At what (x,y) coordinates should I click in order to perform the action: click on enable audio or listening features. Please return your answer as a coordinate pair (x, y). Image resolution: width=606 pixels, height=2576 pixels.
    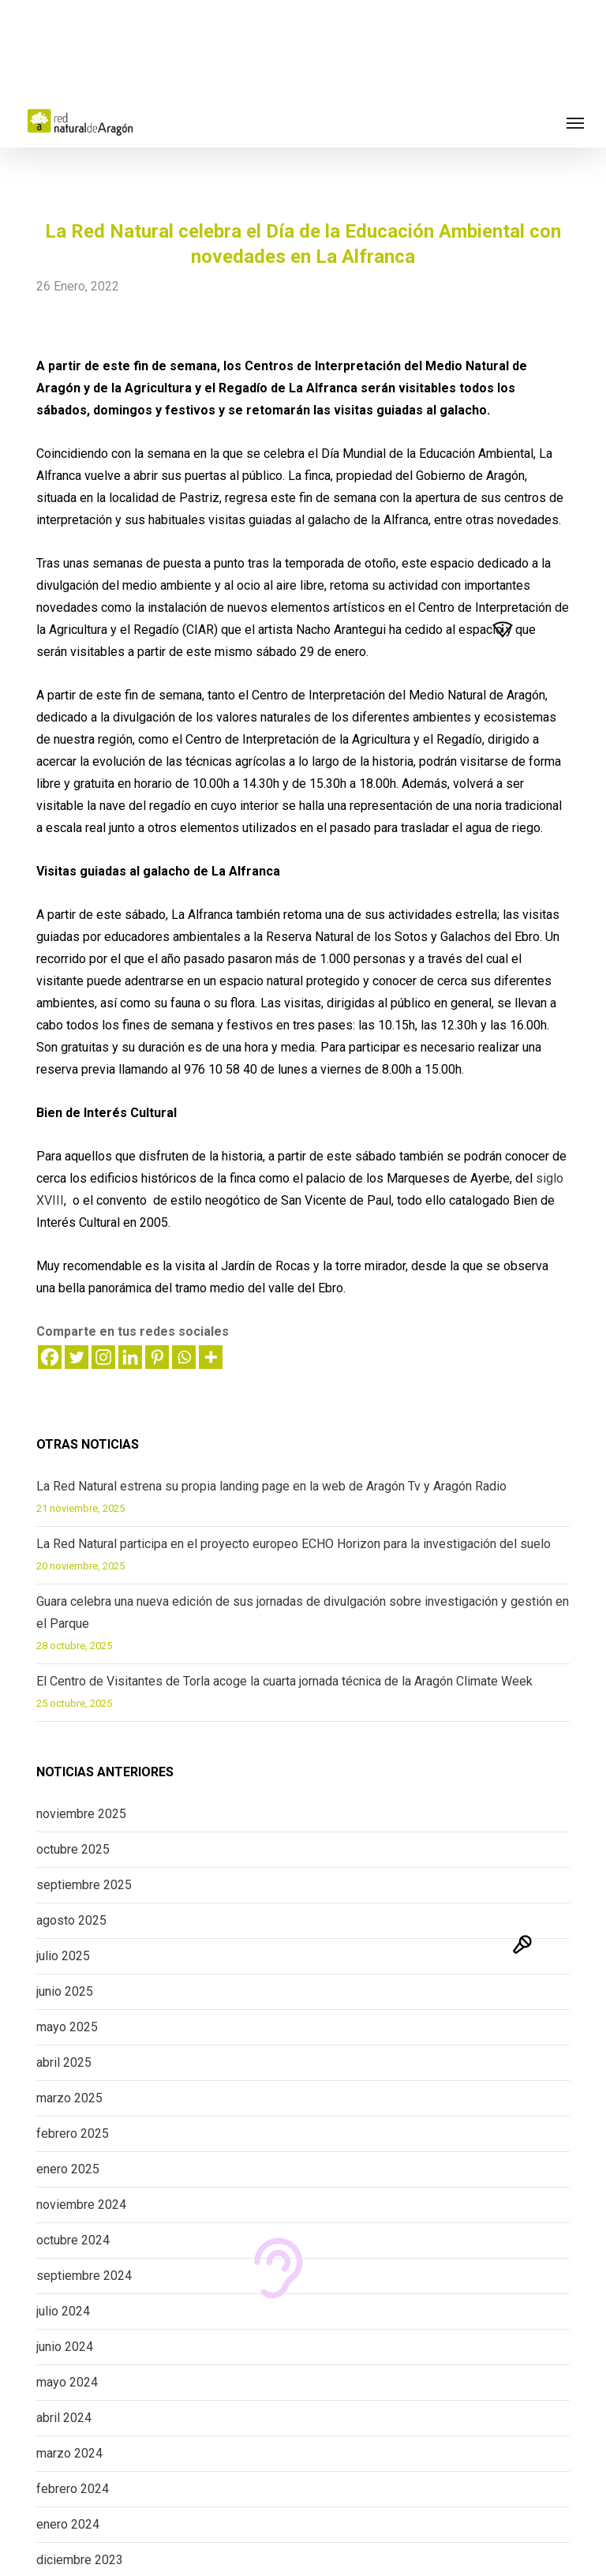
    Looking at the image, I should click on (275, 2268).